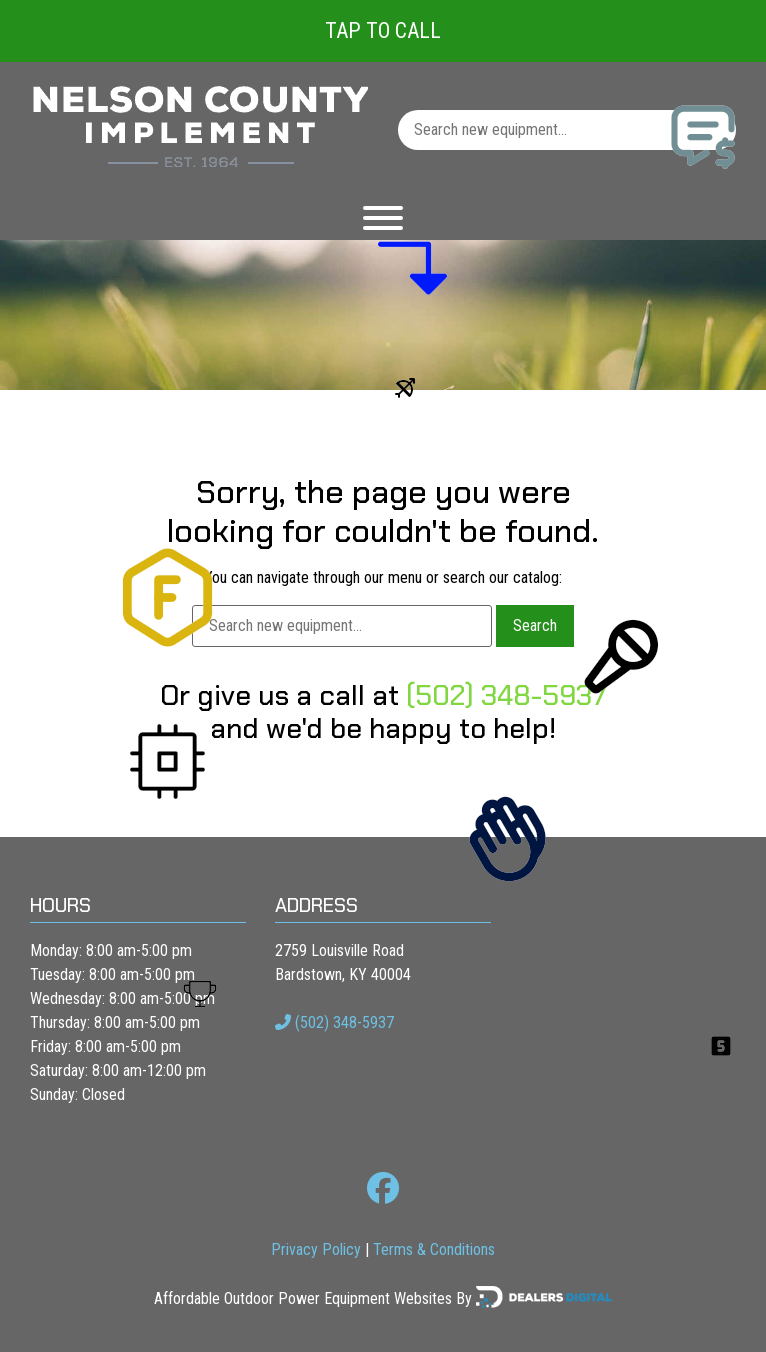 This screenshot has height=1352, width=766. I want to click on archery or bow-and-arrow feature, so click(405, 388).